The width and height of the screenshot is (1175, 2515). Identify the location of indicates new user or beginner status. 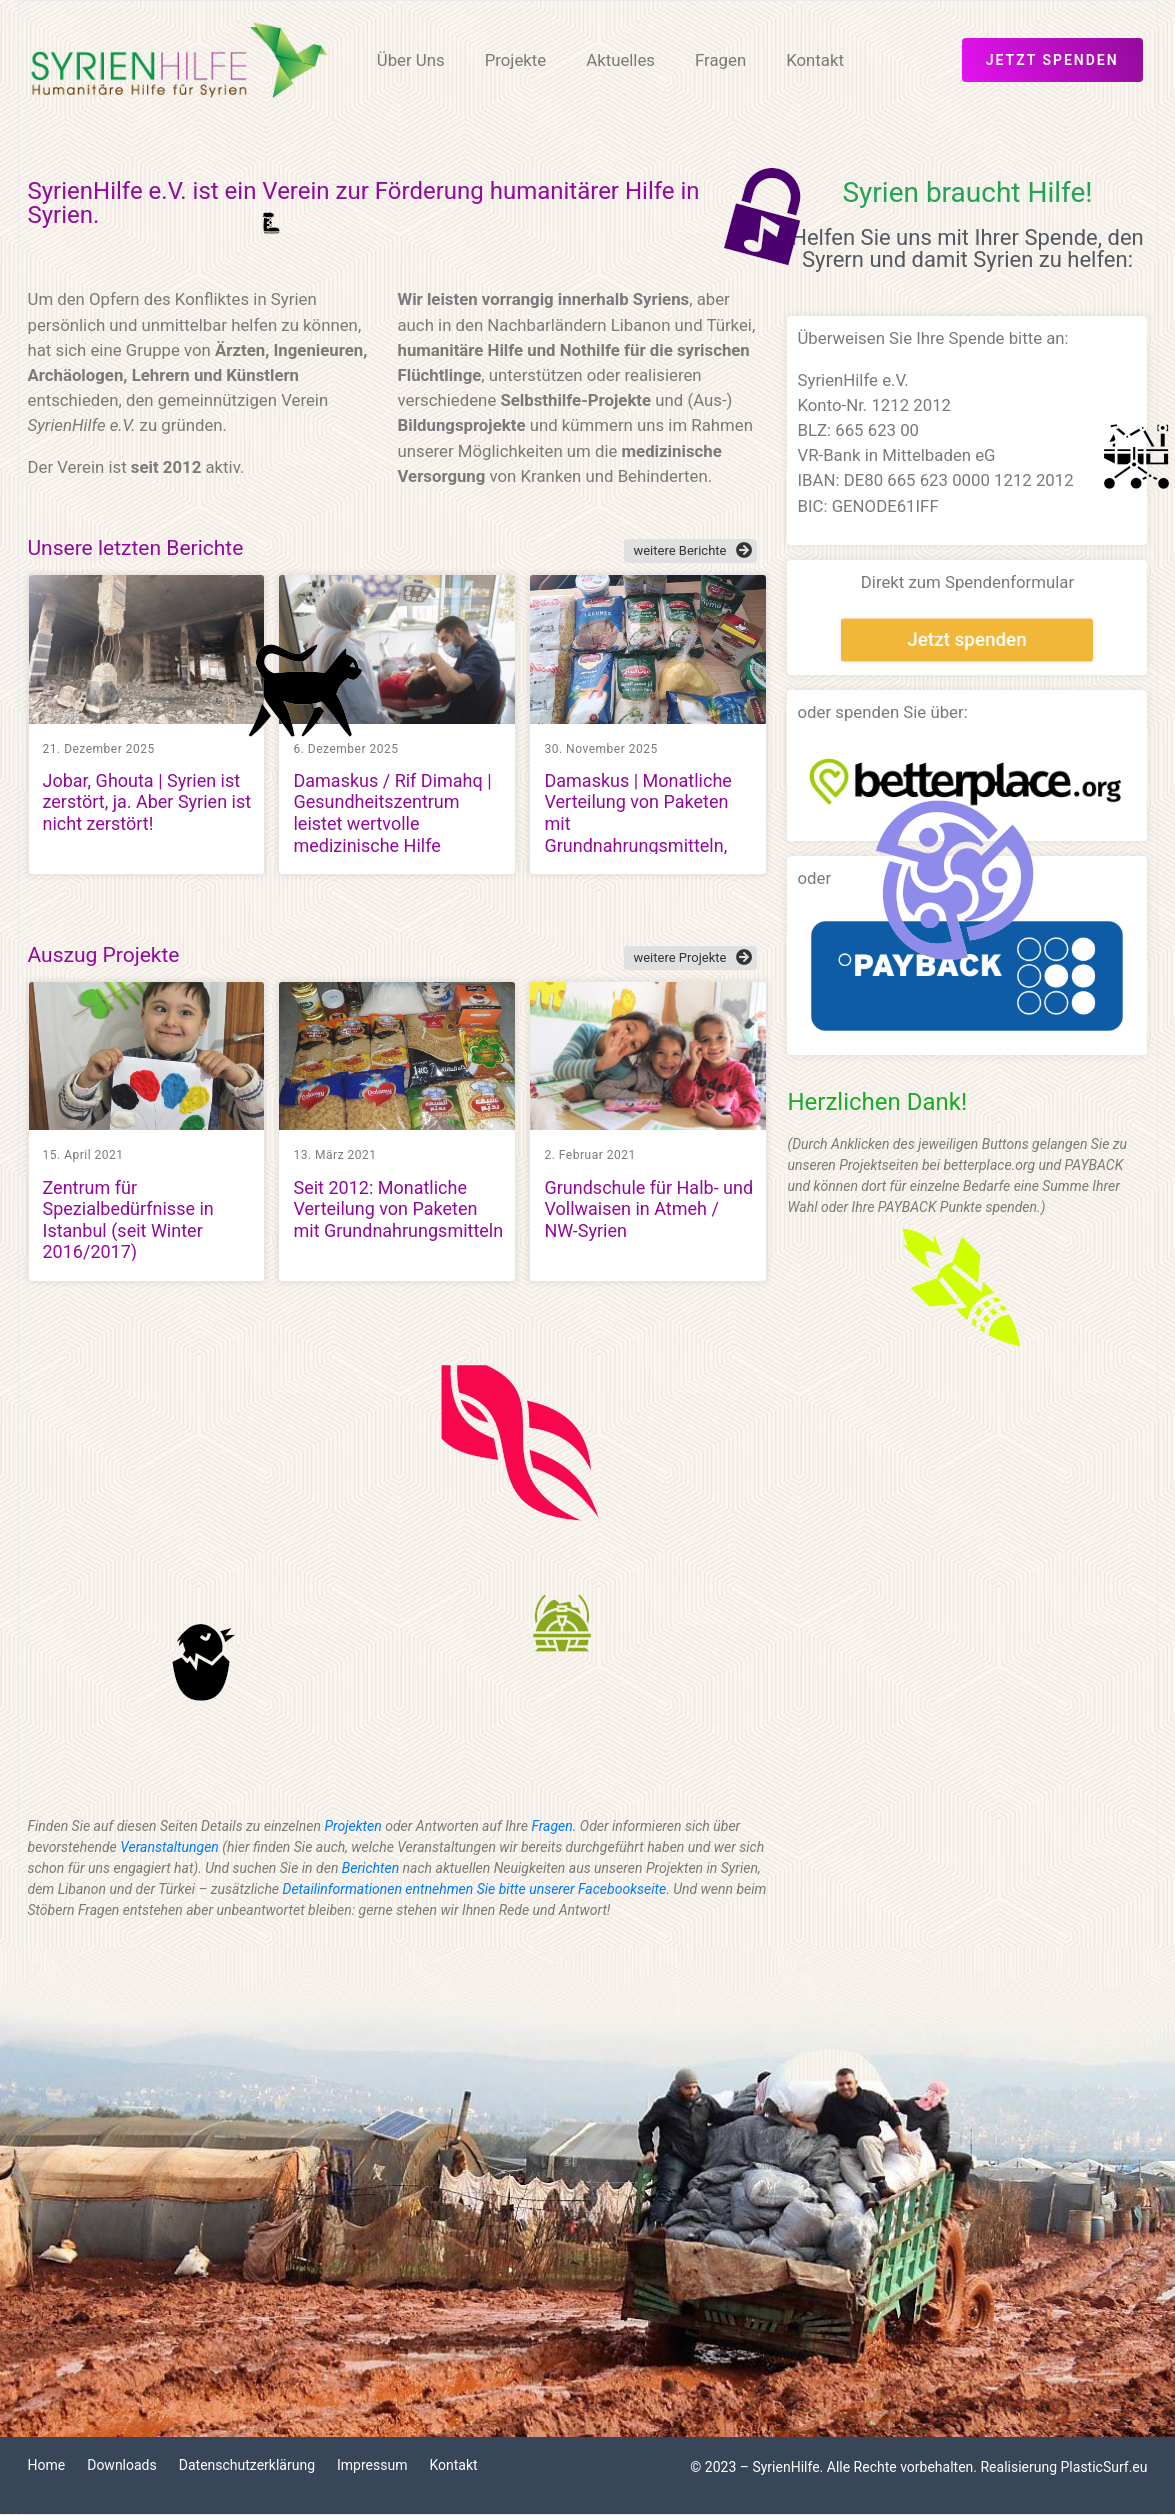
(201, 1661).